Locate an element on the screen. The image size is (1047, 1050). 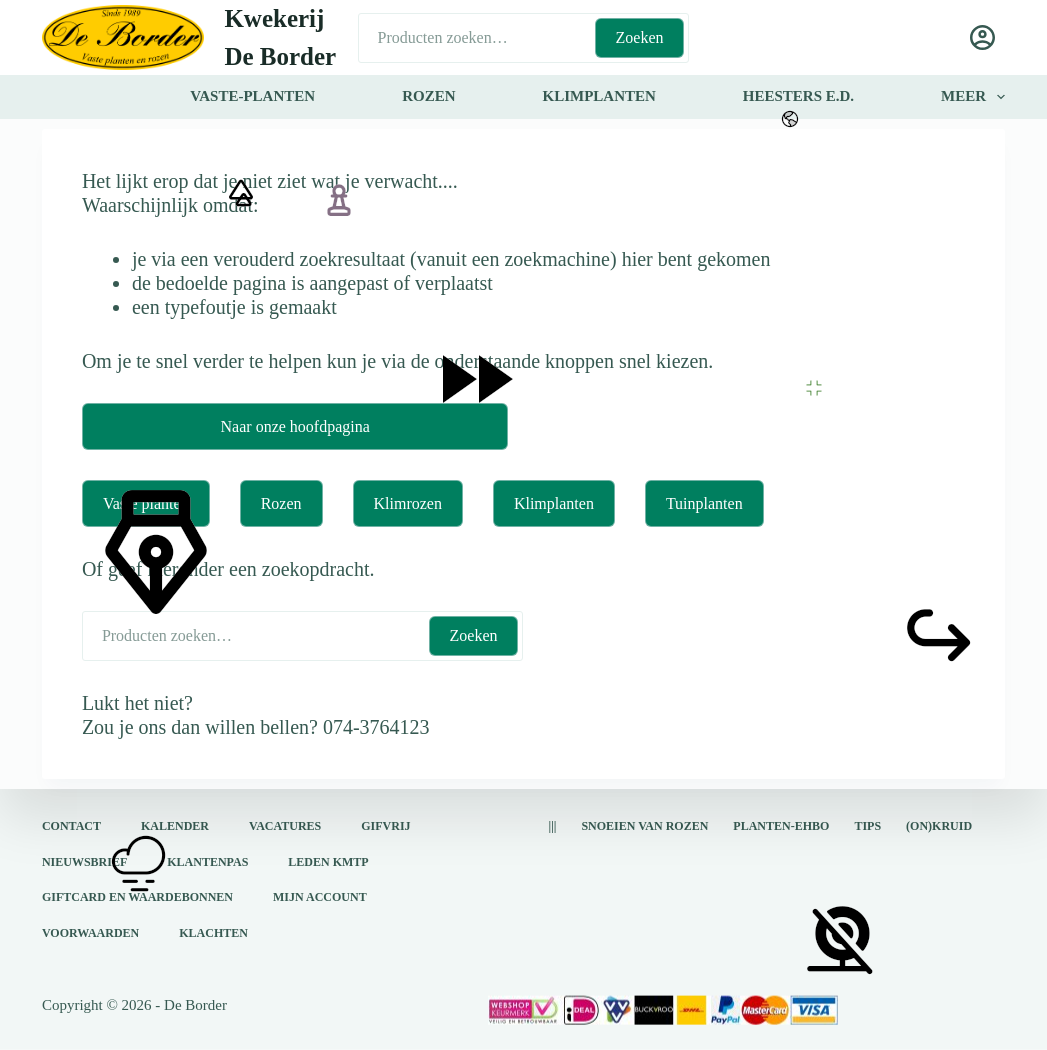
navigate to previous or parent level is located at coordinates (241, 193).